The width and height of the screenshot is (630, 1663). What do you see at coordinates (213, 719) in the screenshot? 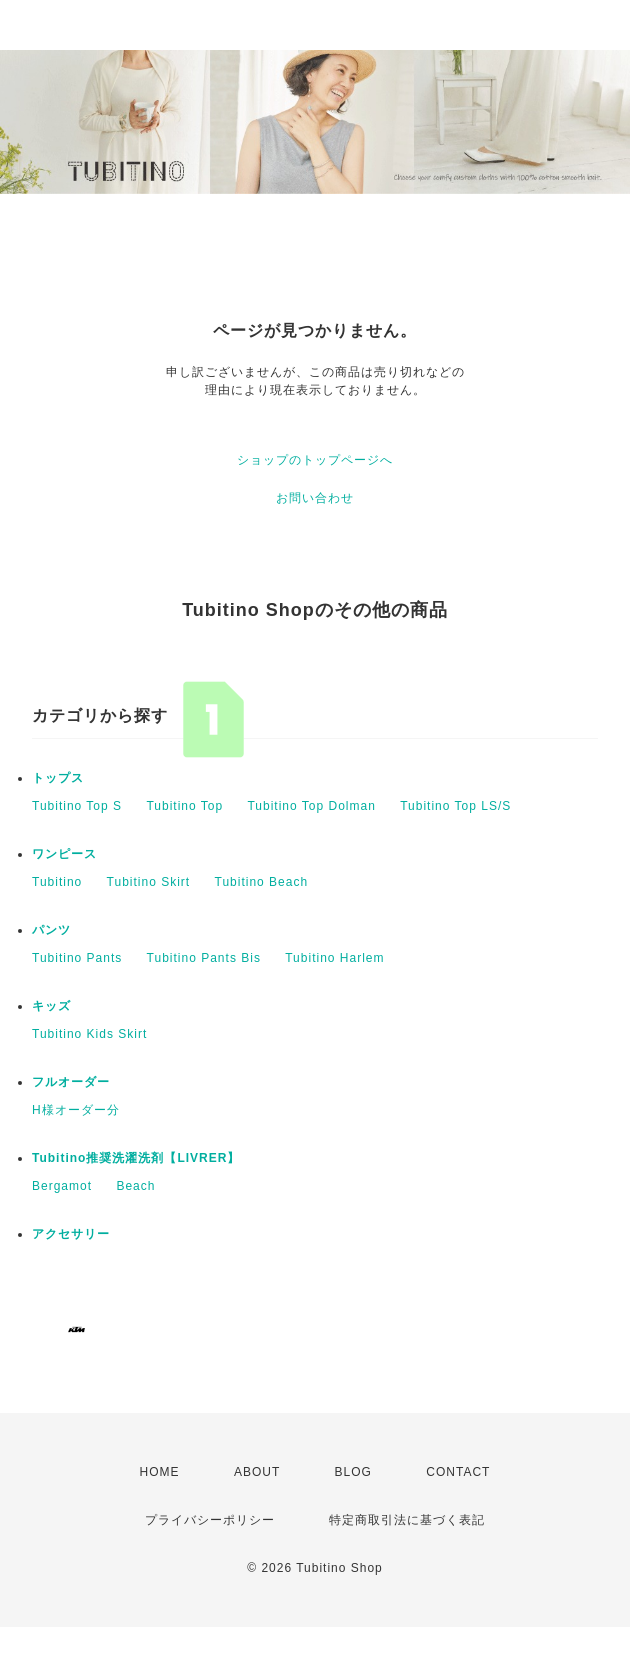
I see `indicates primary SIM card slot (SIM 1)` at bounding box center [213, 719].